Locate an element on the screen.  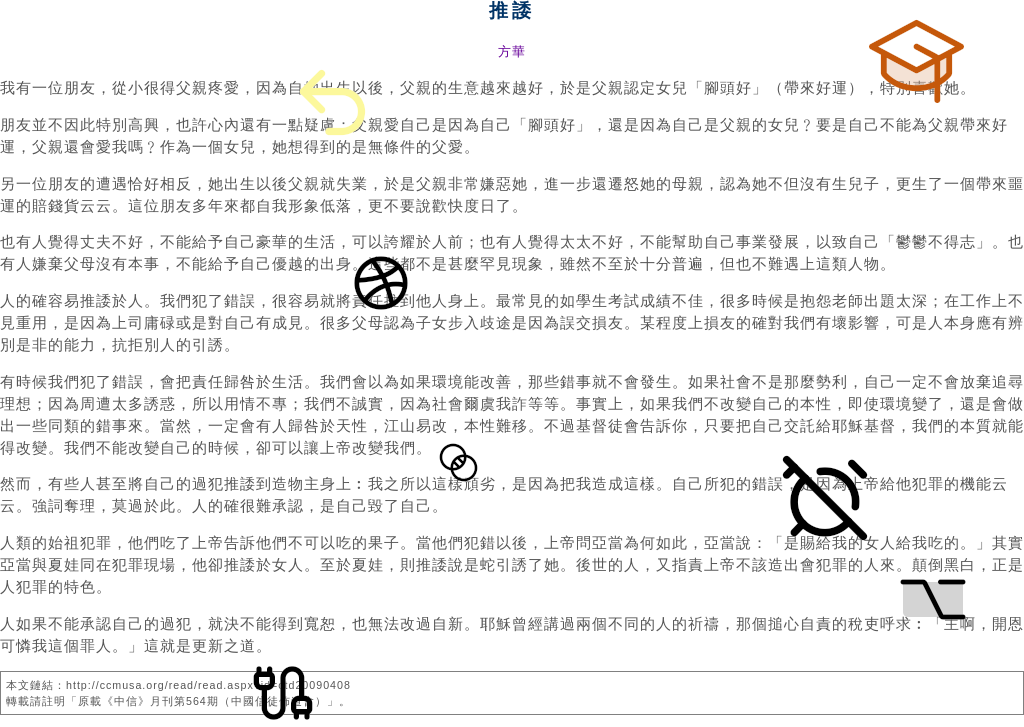
undo the last action is located at coordinates (332, 102).